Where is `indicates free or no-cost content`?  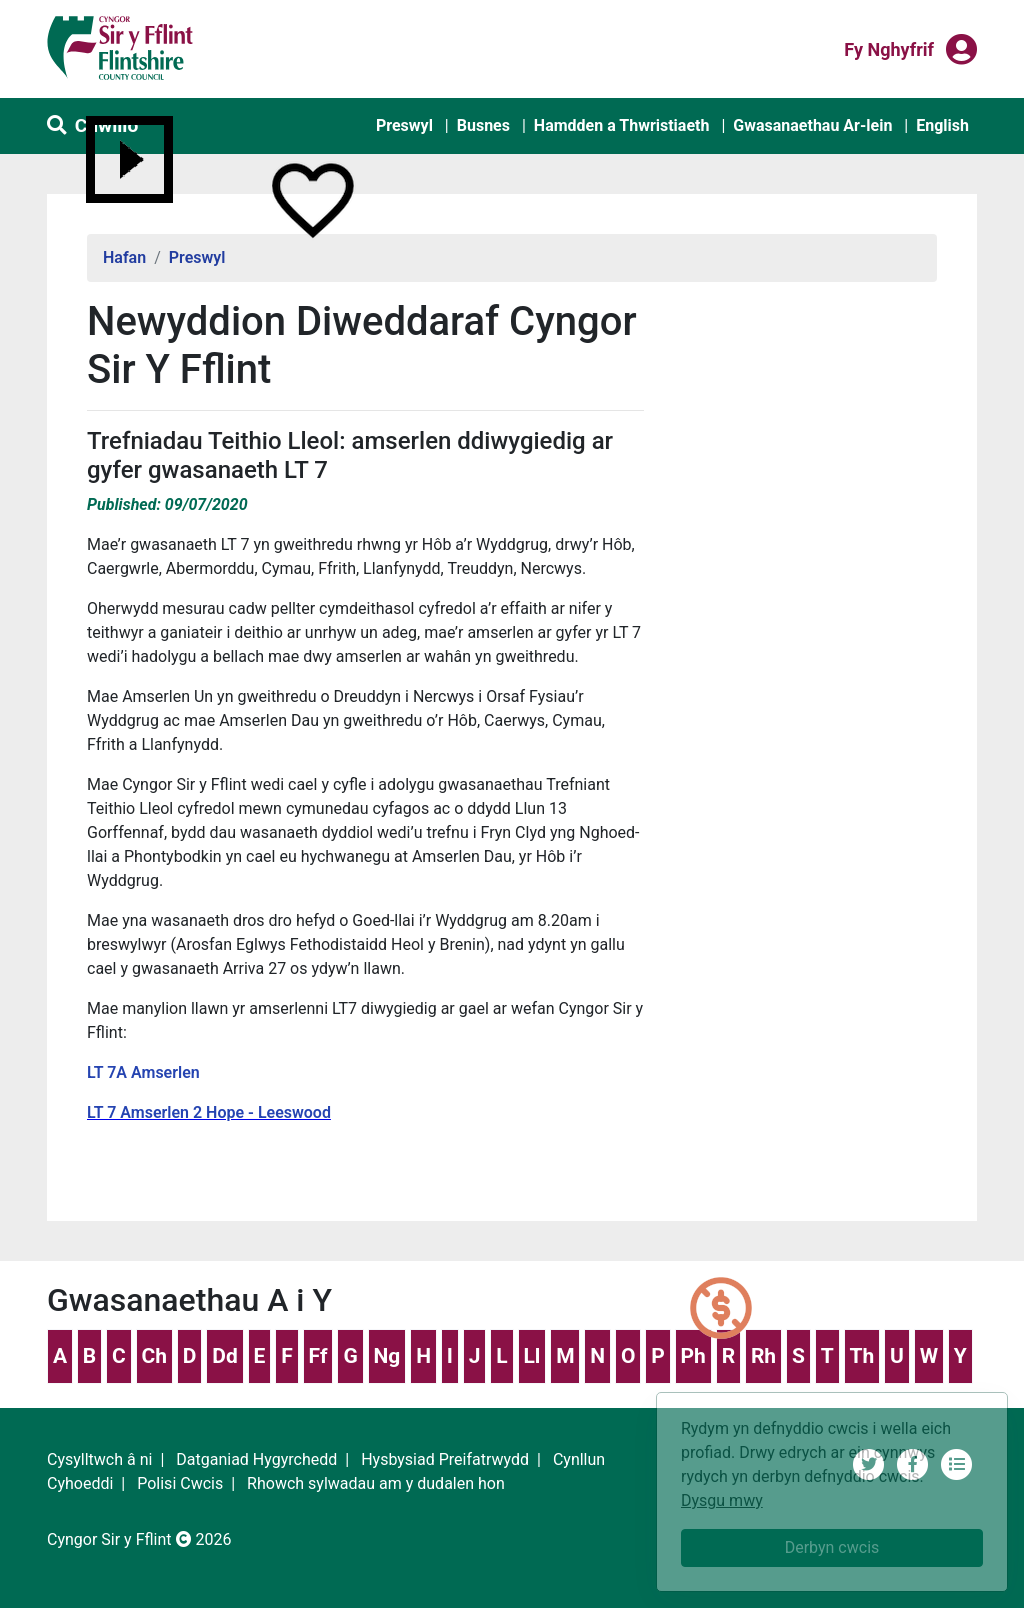 indicates free or no-cost content is located at coordinates (721, 1308).